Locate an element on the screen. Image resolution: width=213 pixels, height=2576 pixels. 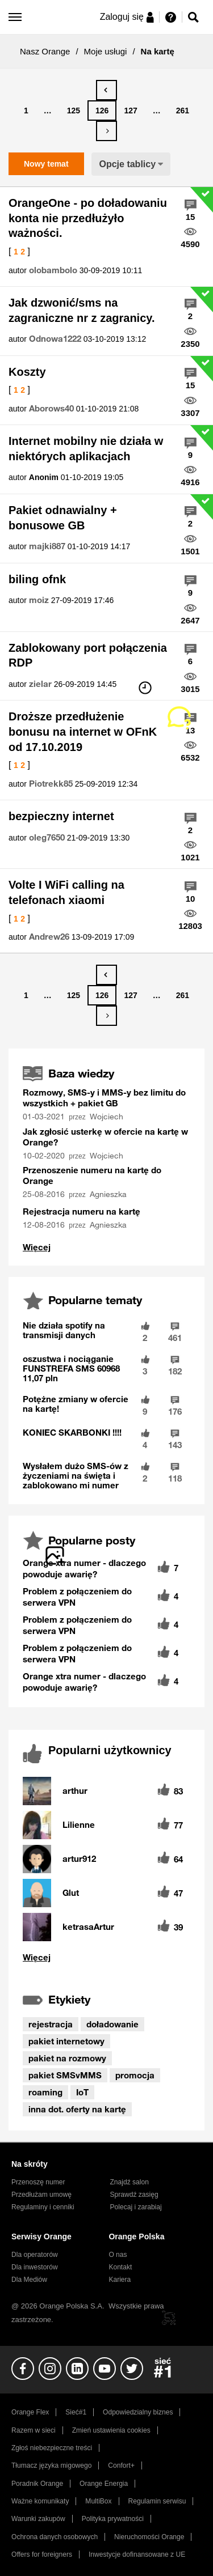
access help or FAQ chat is located at coordinates (179, 716).